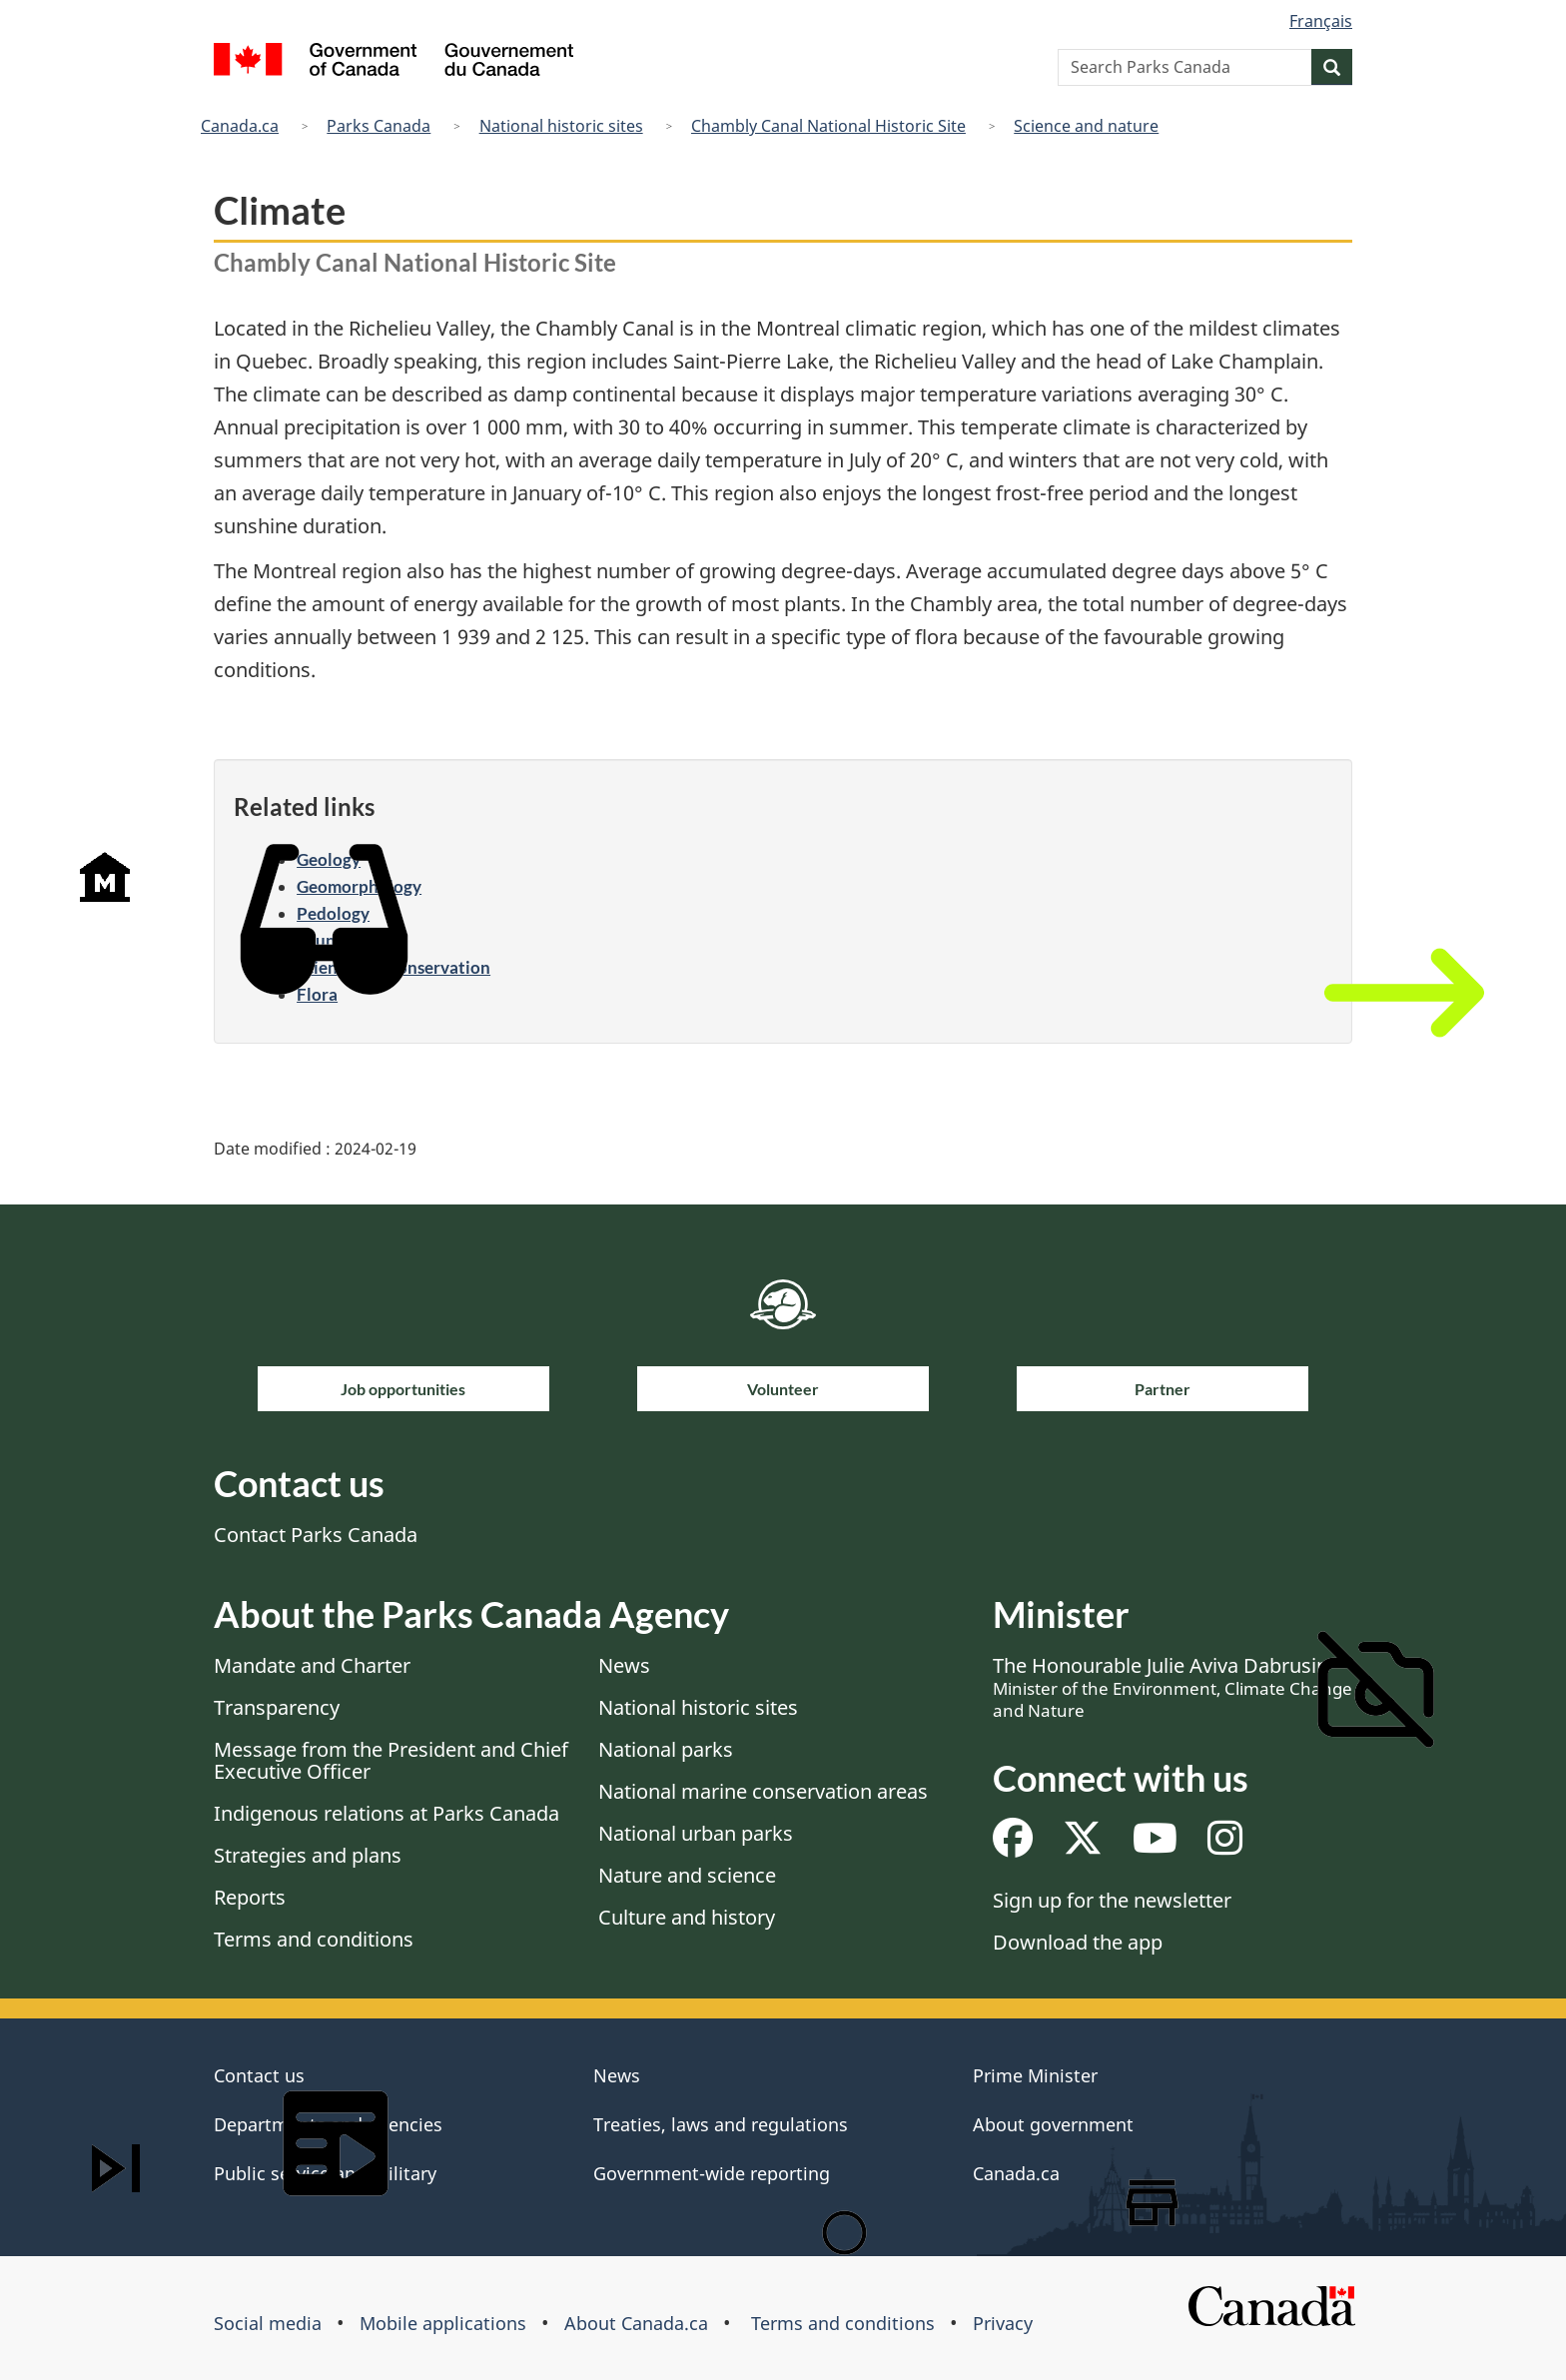 This screenshot has height=2380, width=1566. I want to click on select a camera lens or aperture setting, so click(844, 2232).